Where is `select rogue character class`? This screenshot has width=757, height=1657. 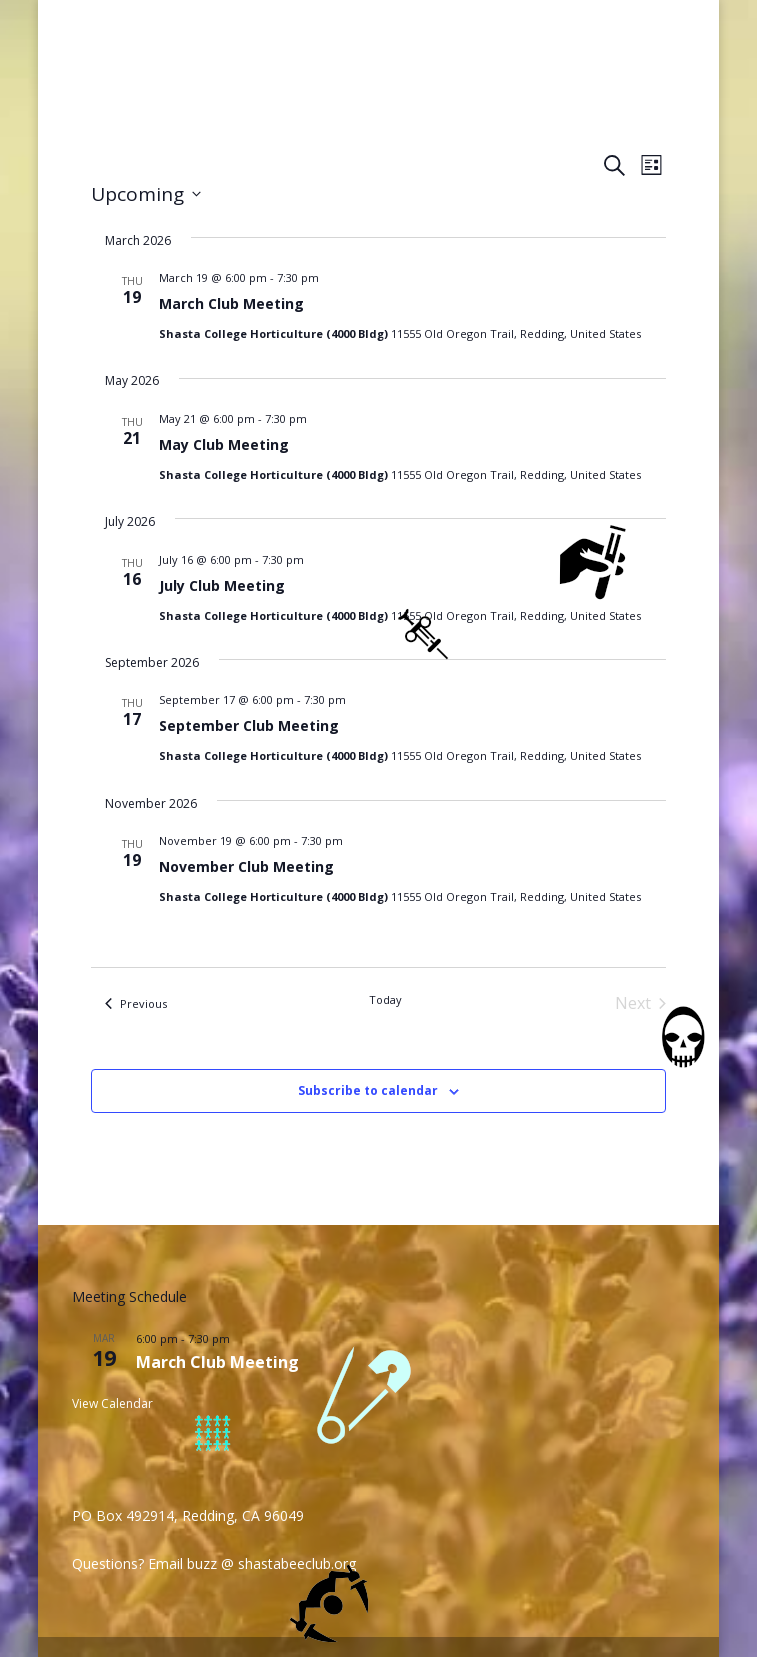
select rogue character class is located at coordinates (329, 1603).